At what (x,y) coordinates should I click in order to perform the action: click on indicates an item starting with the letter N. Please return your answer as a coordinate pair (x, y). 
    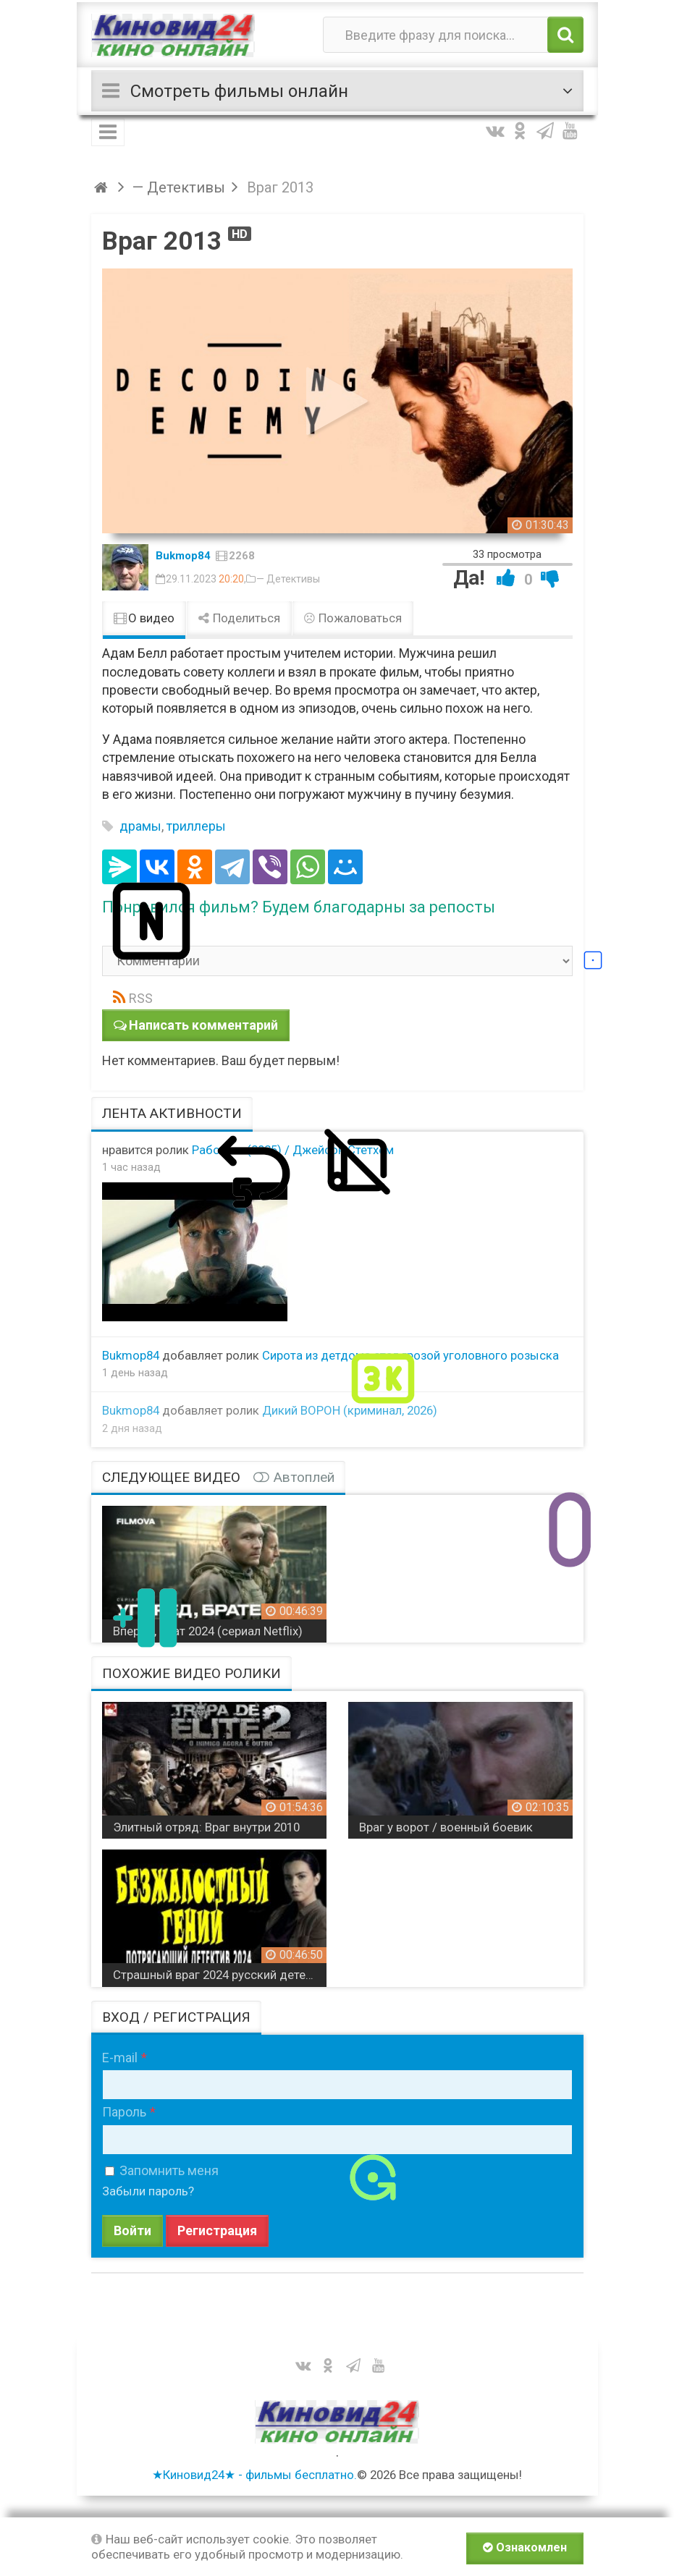
    Looking at the image, I should click on (151, 921).